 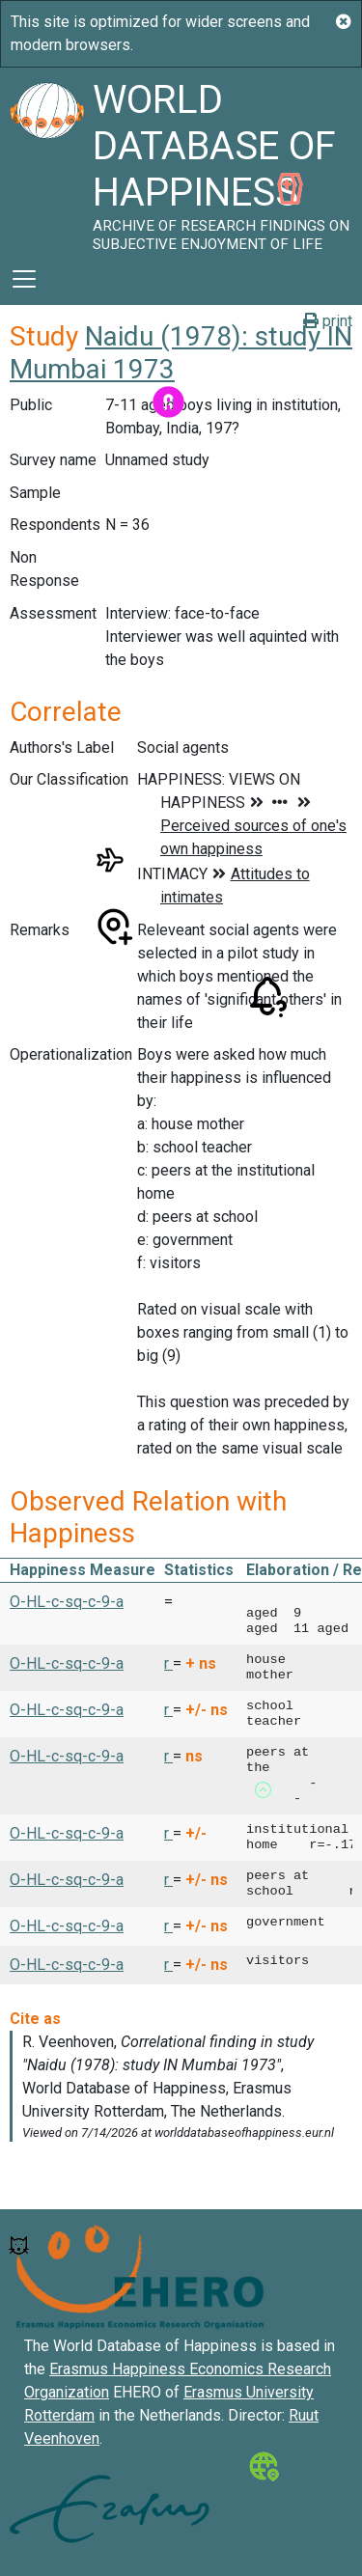 What do you see at coordinates (264, 2466) in the screenshot?
I see `view location on world map` at bounding box center [264, 2466].